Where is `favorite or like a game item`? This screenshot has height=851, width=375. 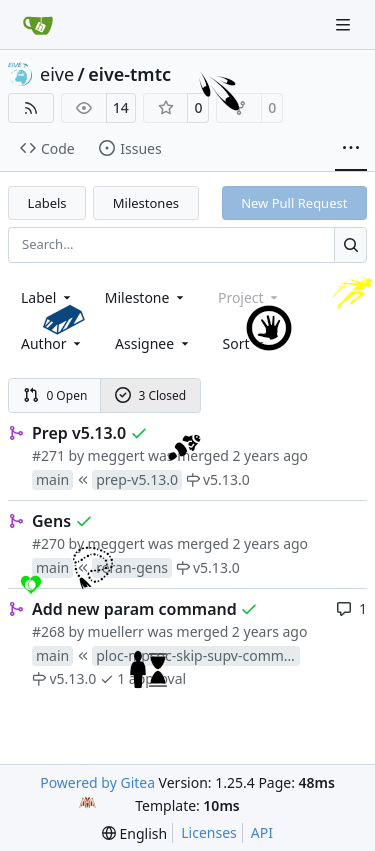 favorite or like a game item is located at coordinates (31, 585).